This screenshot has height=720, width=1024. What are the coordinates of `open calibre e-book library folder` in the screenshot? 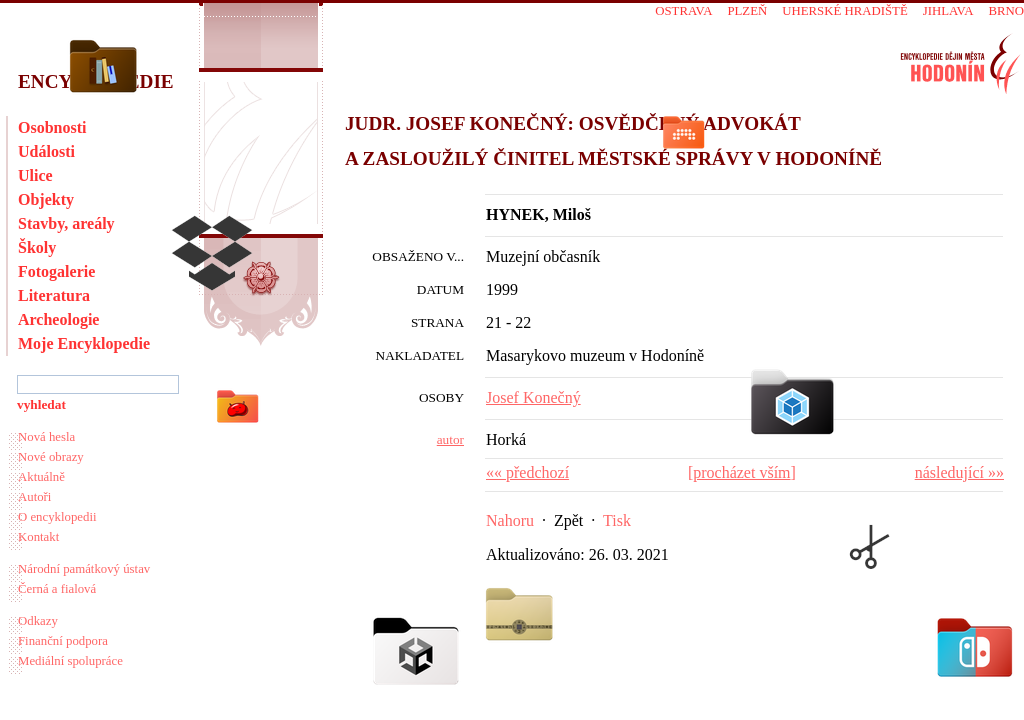 It's located at (103, 68).